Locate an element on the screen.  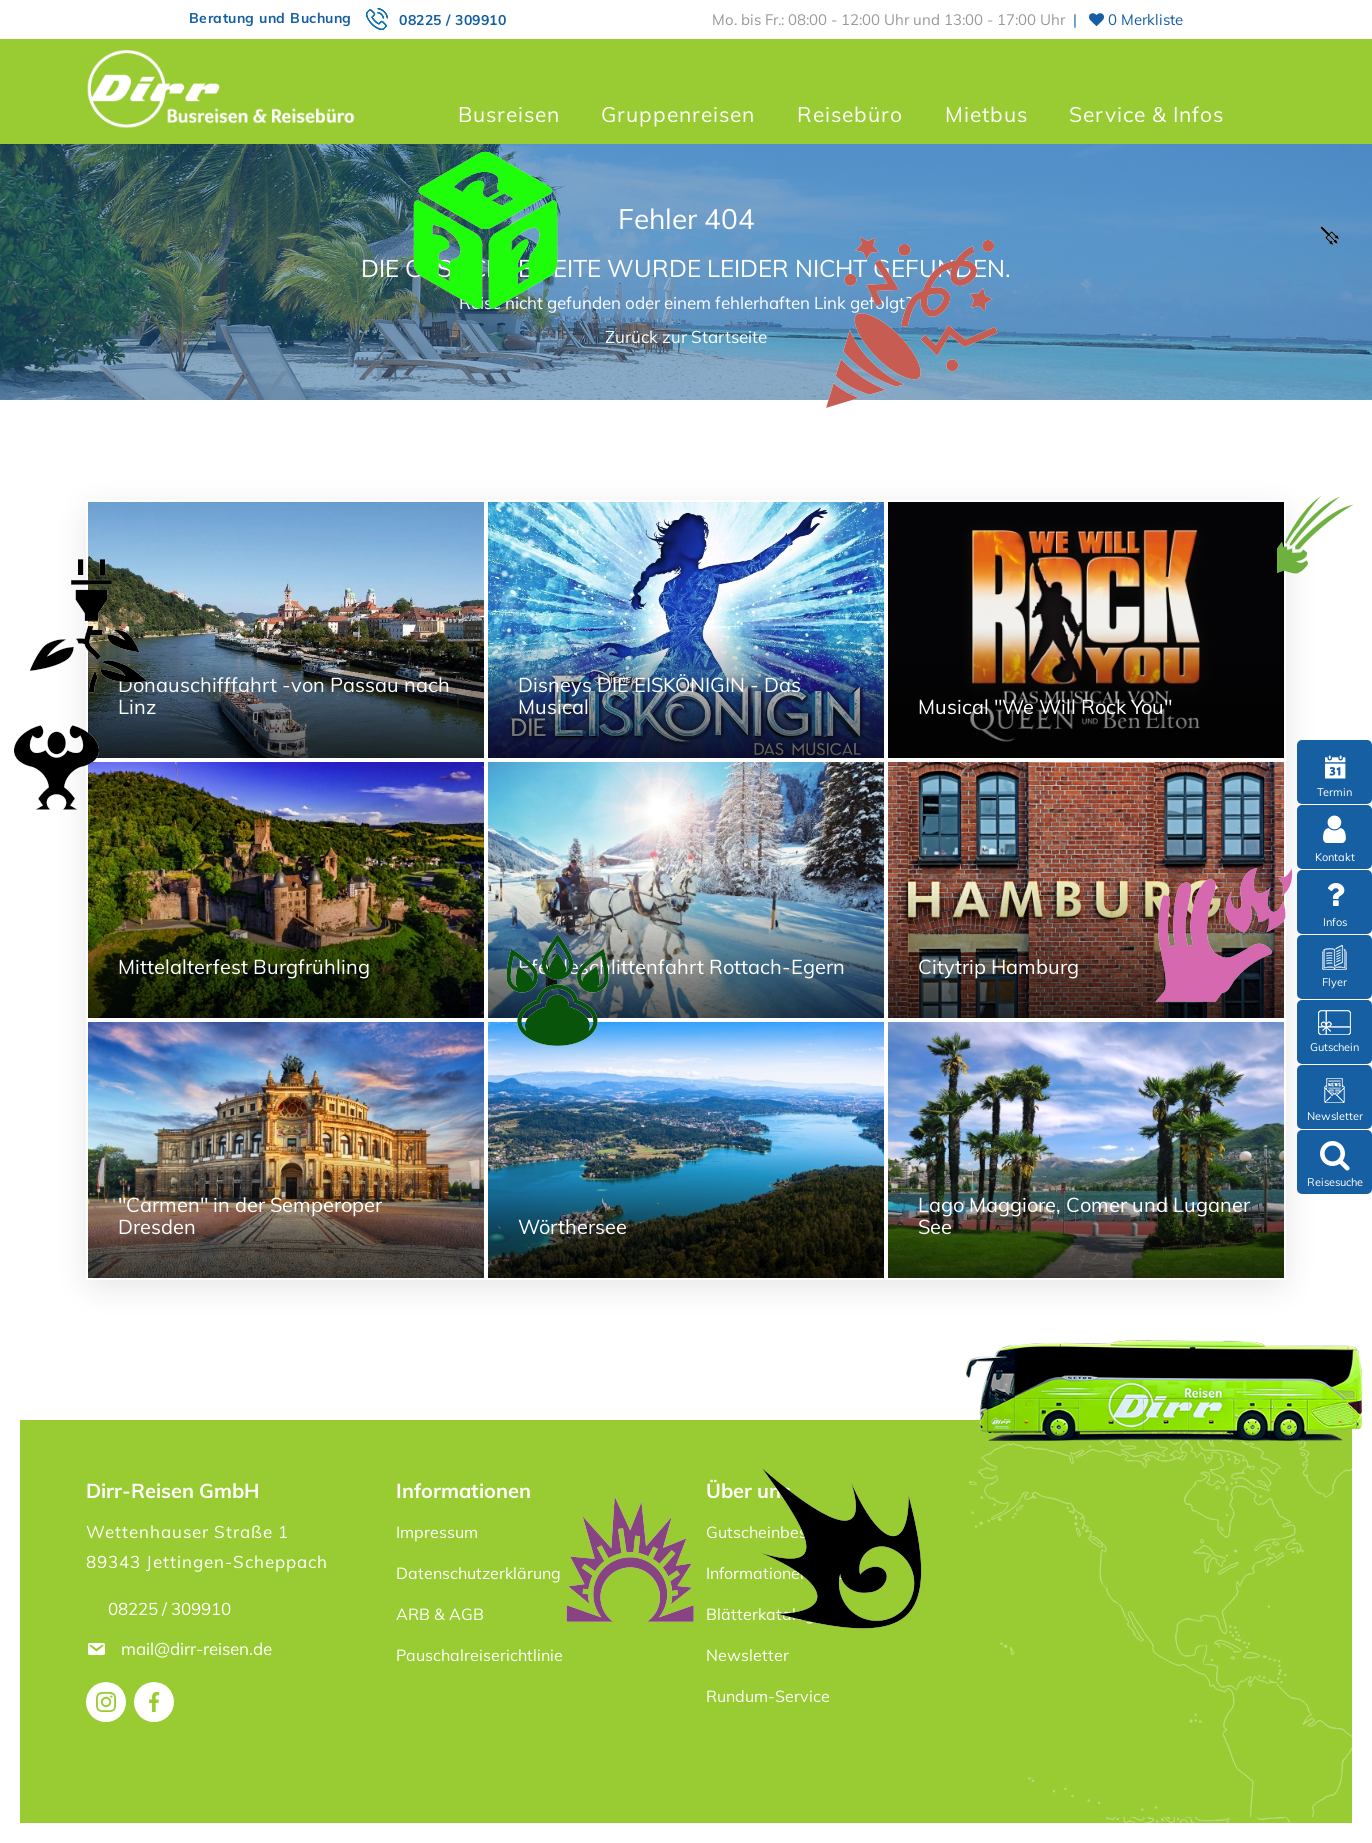
select the trident weapon is located at coordinates (1330, 236).